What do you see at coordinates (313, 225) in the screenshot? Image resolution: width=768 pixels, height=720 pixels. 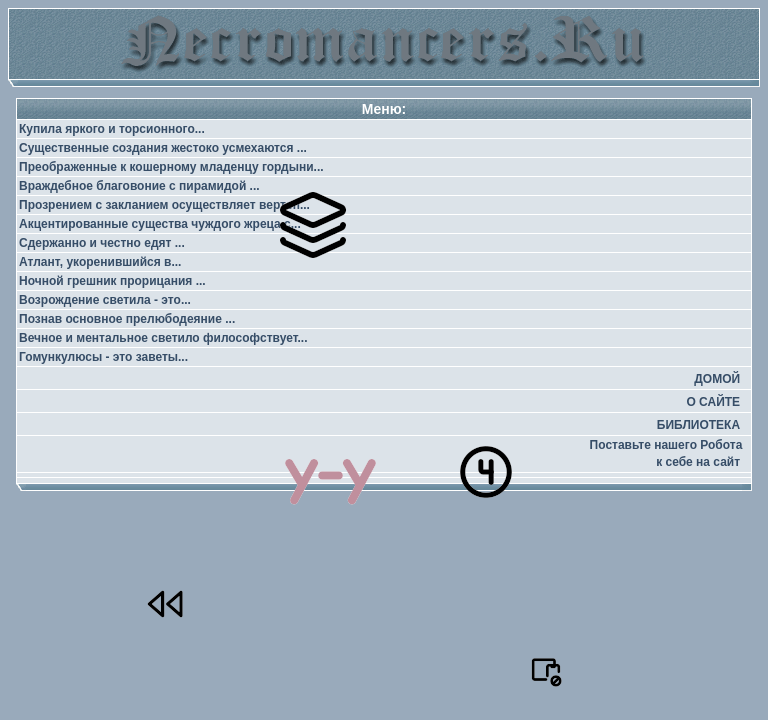 I see `toggle layer visibility in an editor` at bounding box center [313, 225].